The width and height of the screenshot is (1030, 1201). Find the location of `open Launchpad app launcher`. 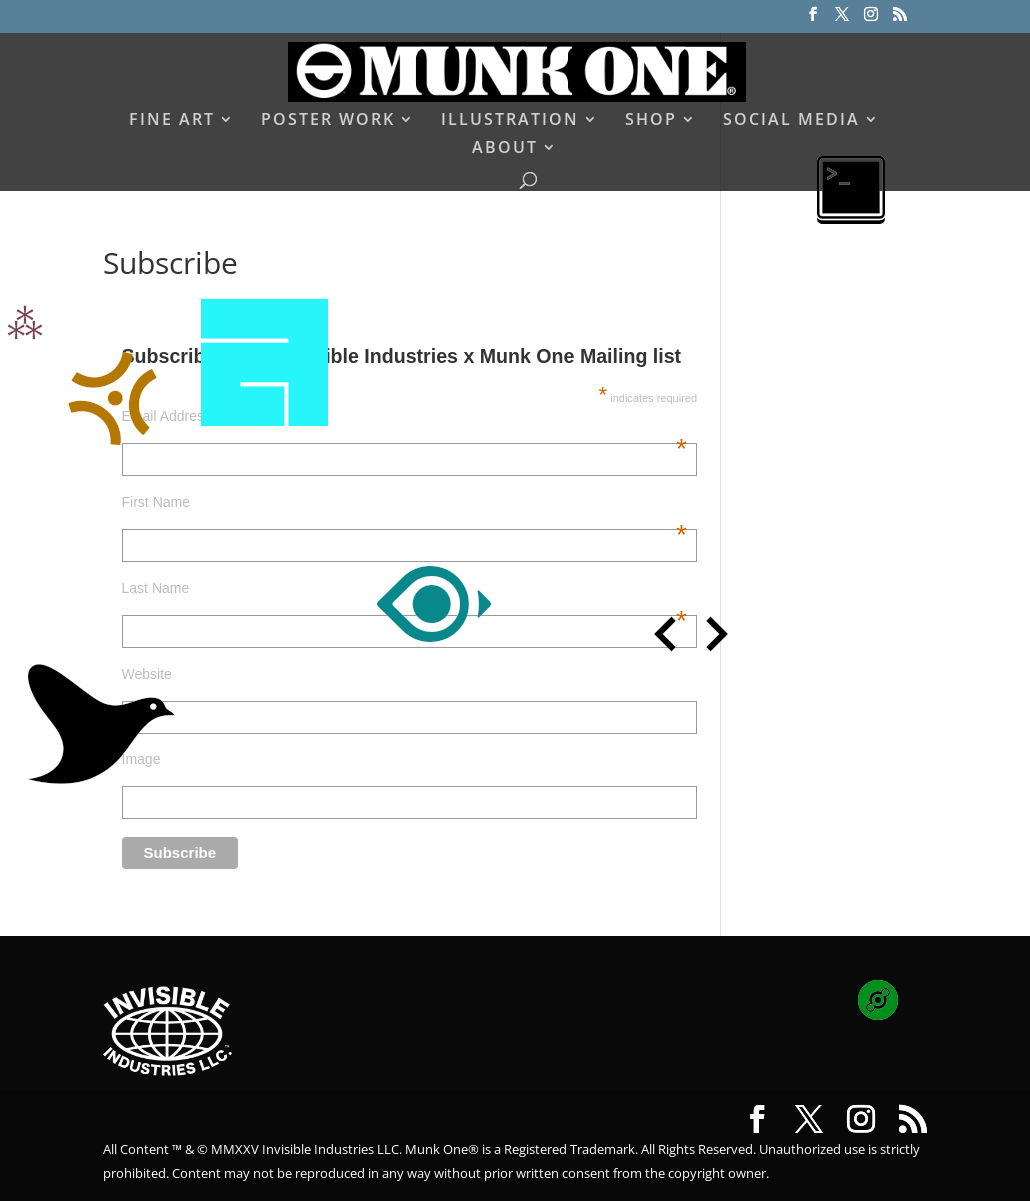

open Launchpad app launcher is located at coordinates (112, 398).